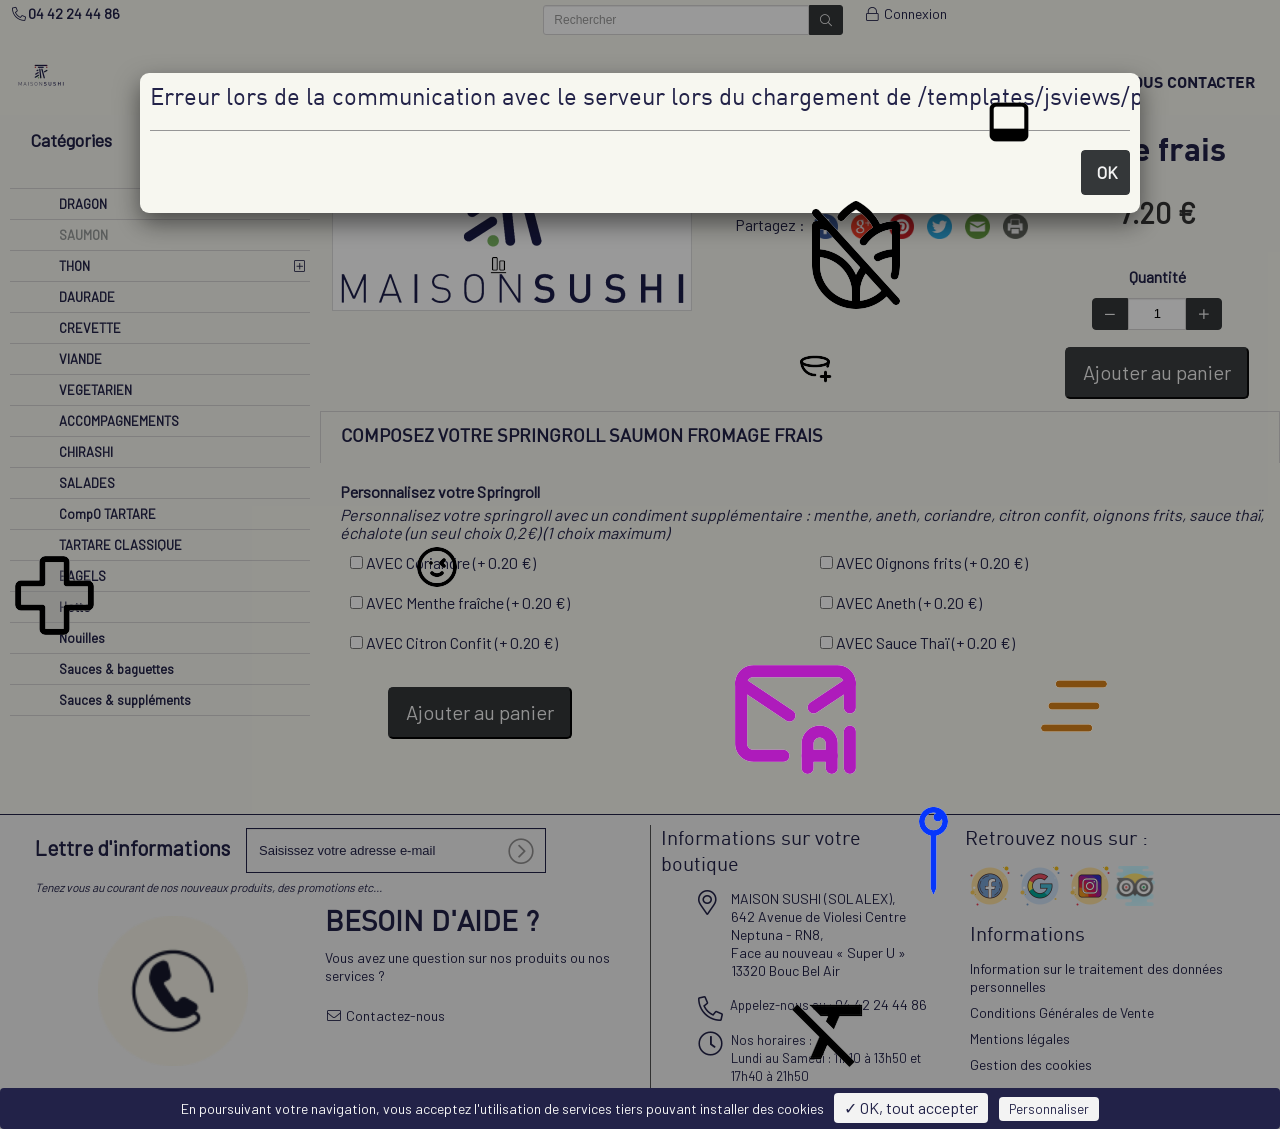  Describe the element at coordinates (933, 850) in the screenshot. I see `pin a location on the map` at that location.